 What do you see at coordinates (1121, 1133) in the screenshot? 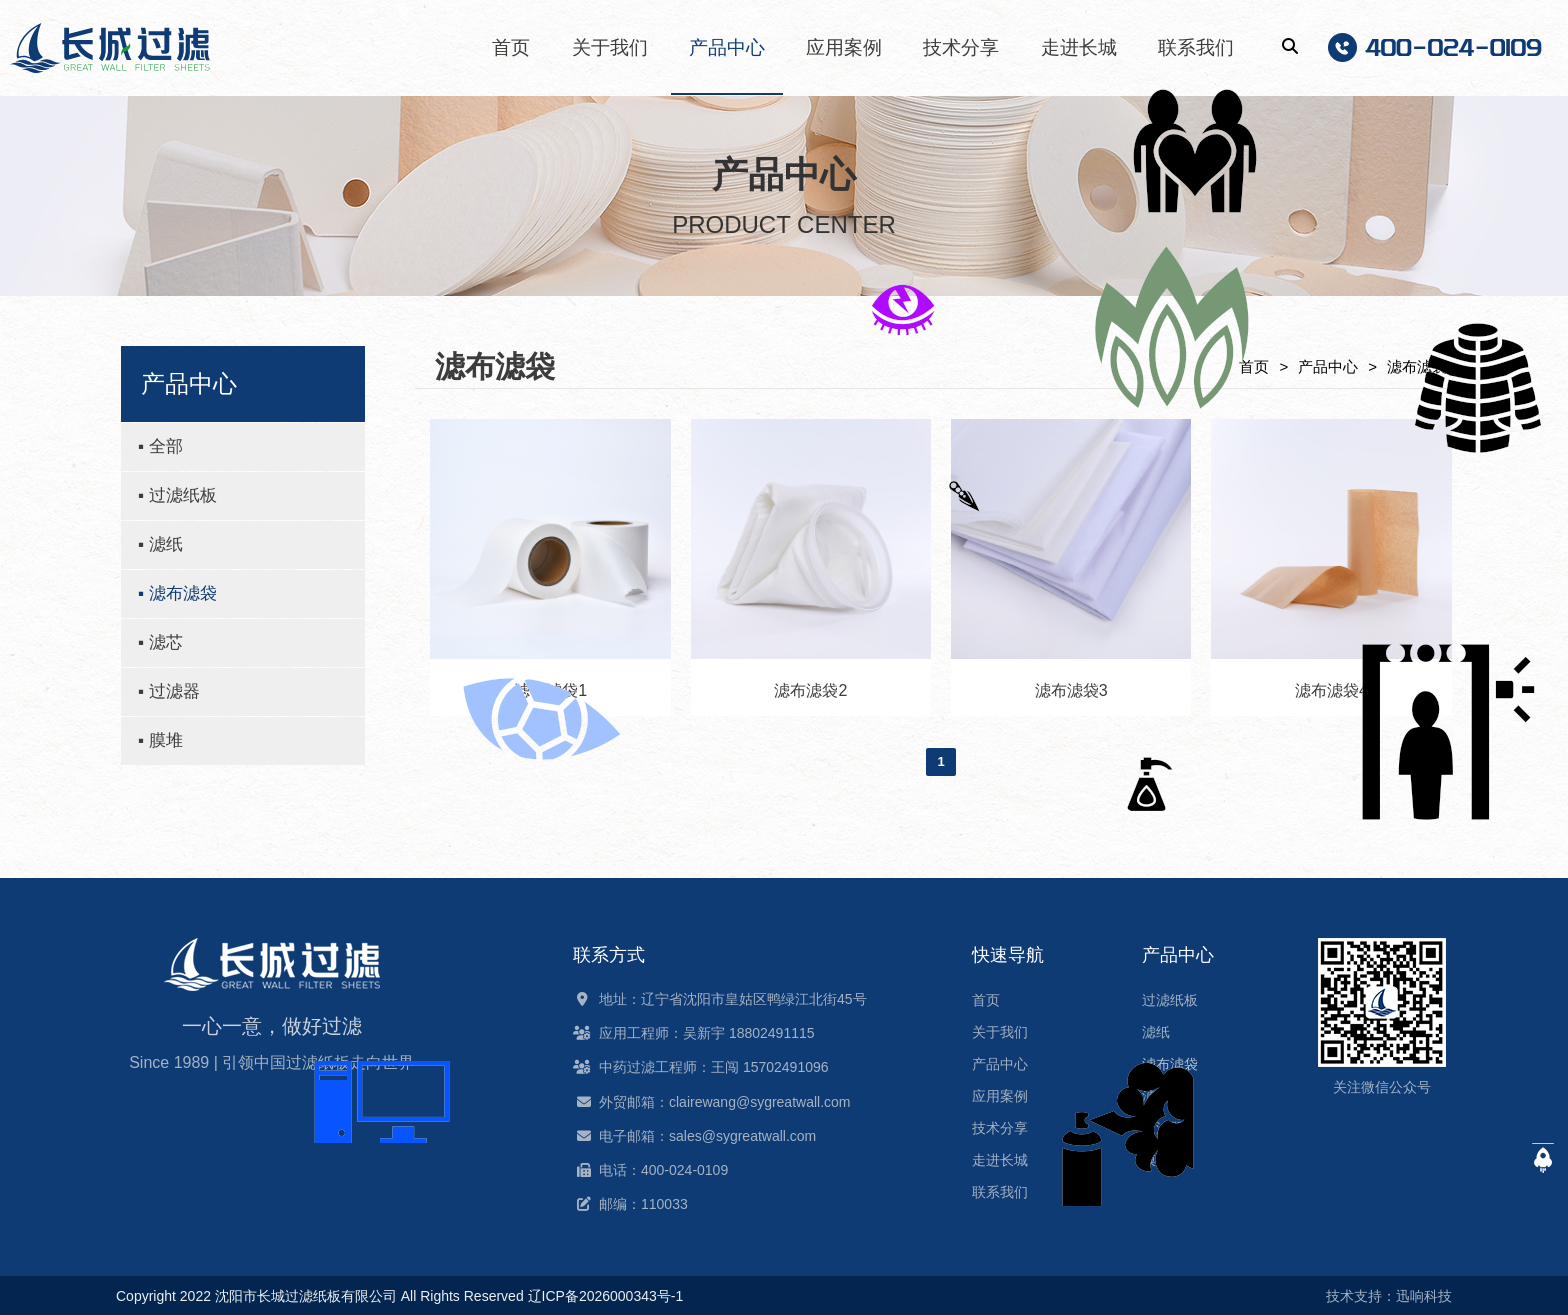
I see `spray paint tool or graffiti feature` at bounding box center [1121, 1133].